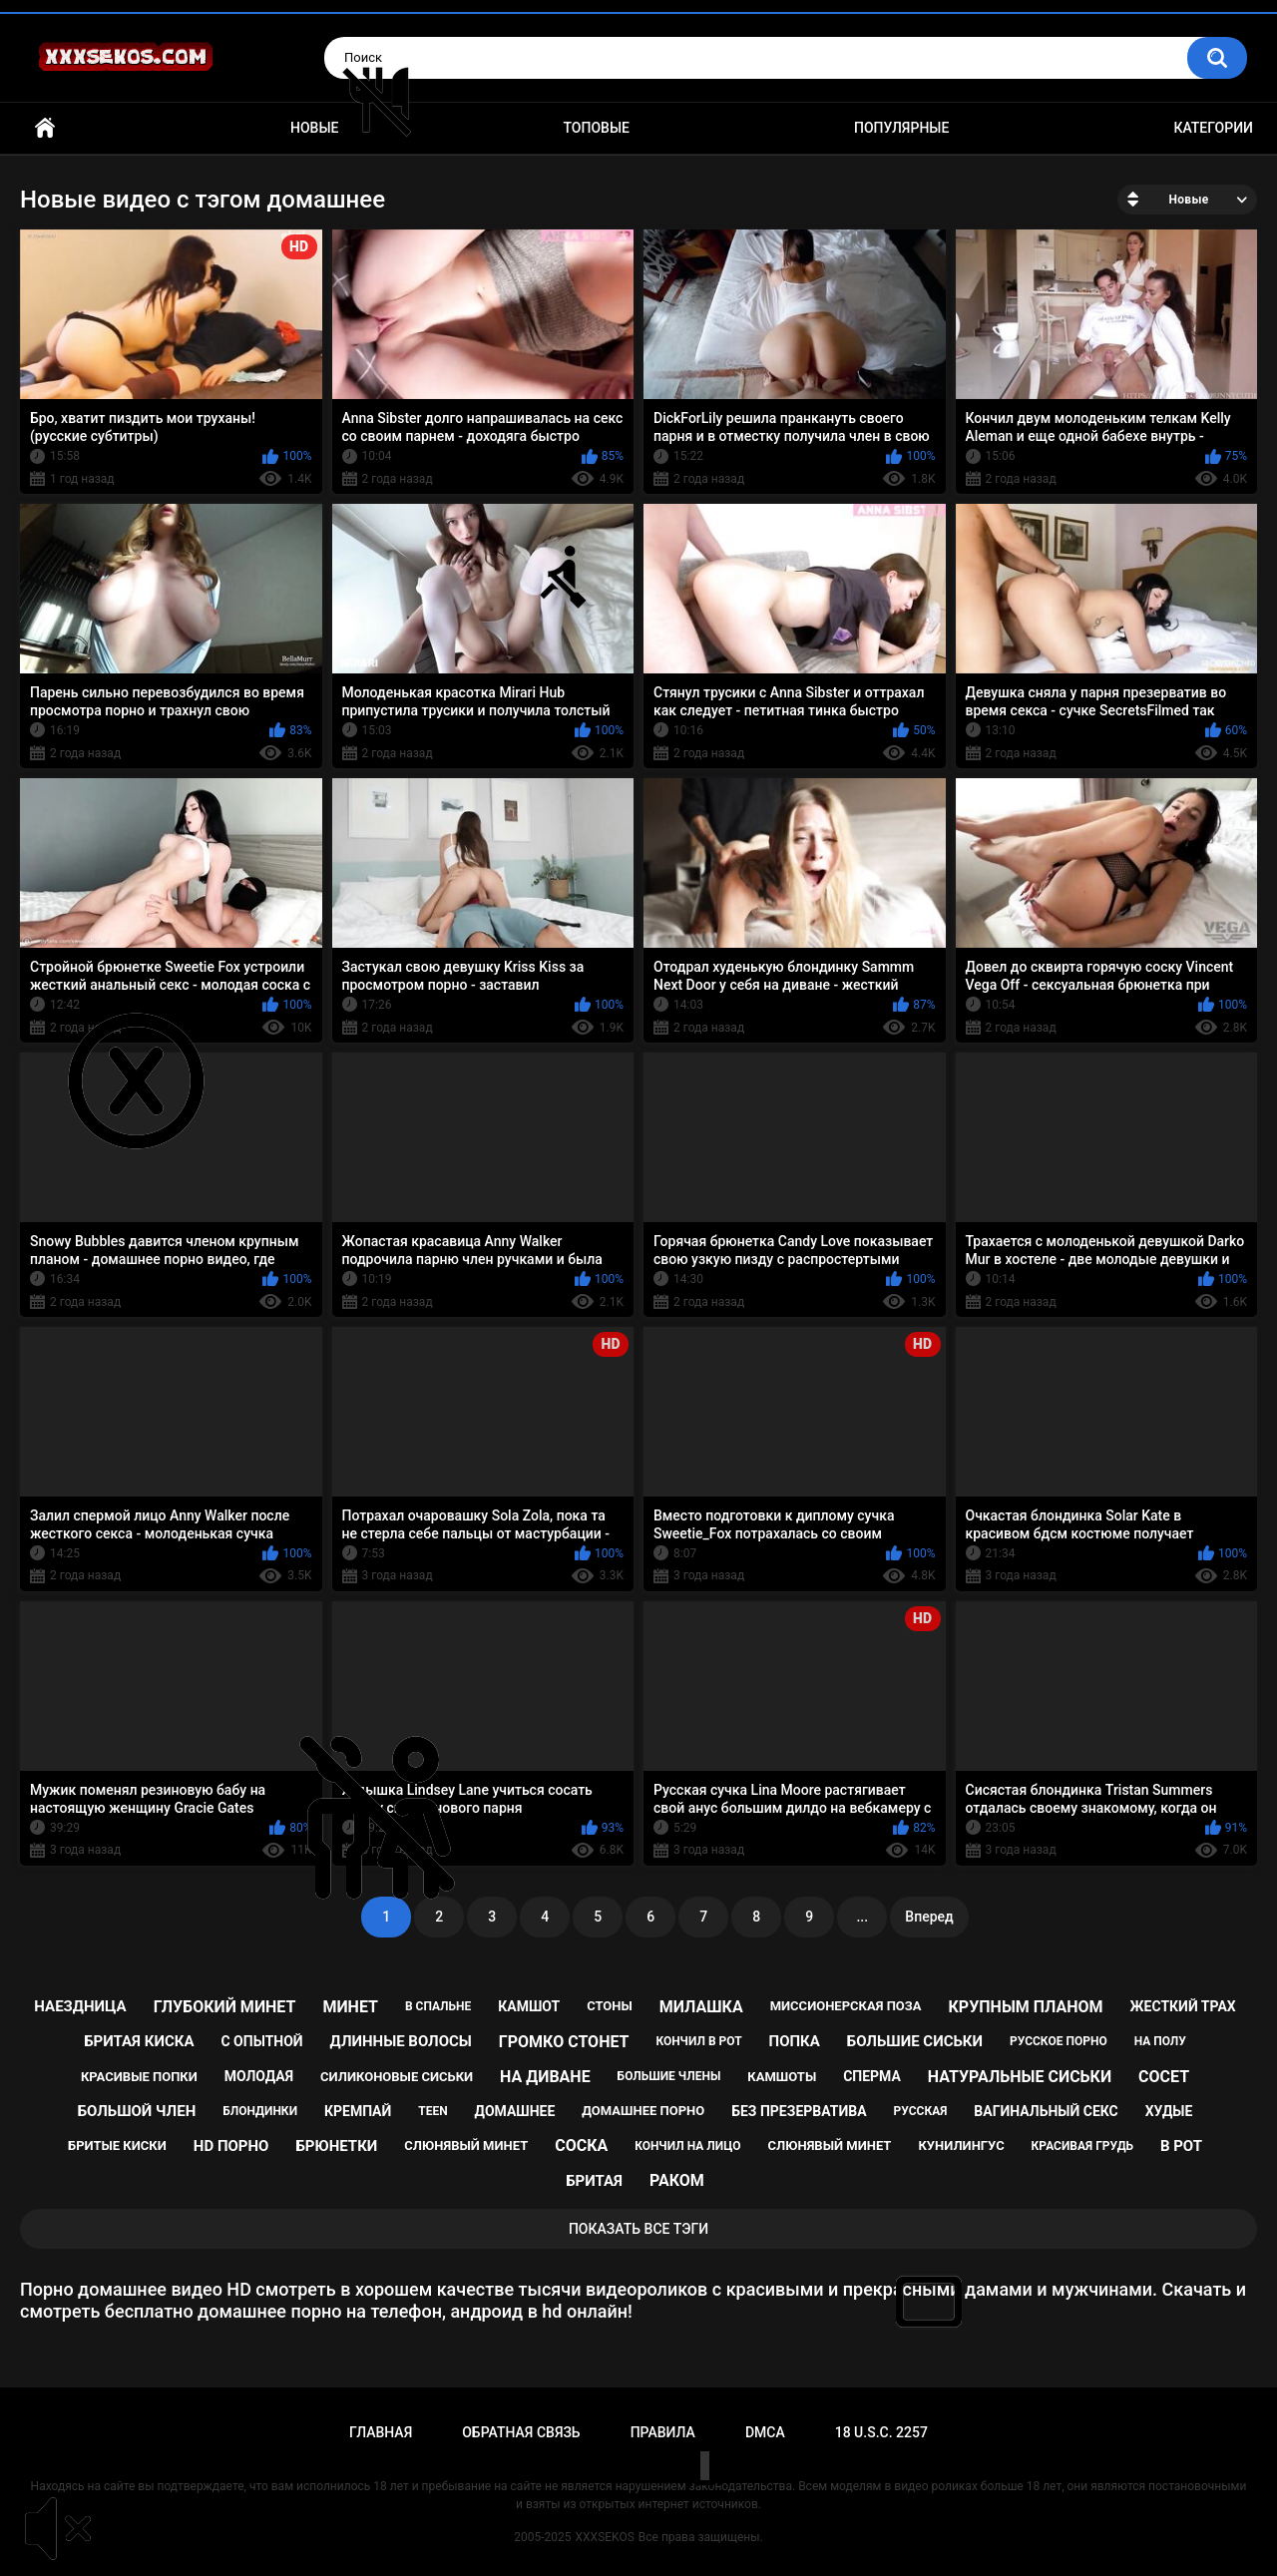 The width and height of the screenshot is (1277, 2576). Describe the element at coordinates (1040, 135) in the screenshot. I see `view featured or highlighted video content` at that location.